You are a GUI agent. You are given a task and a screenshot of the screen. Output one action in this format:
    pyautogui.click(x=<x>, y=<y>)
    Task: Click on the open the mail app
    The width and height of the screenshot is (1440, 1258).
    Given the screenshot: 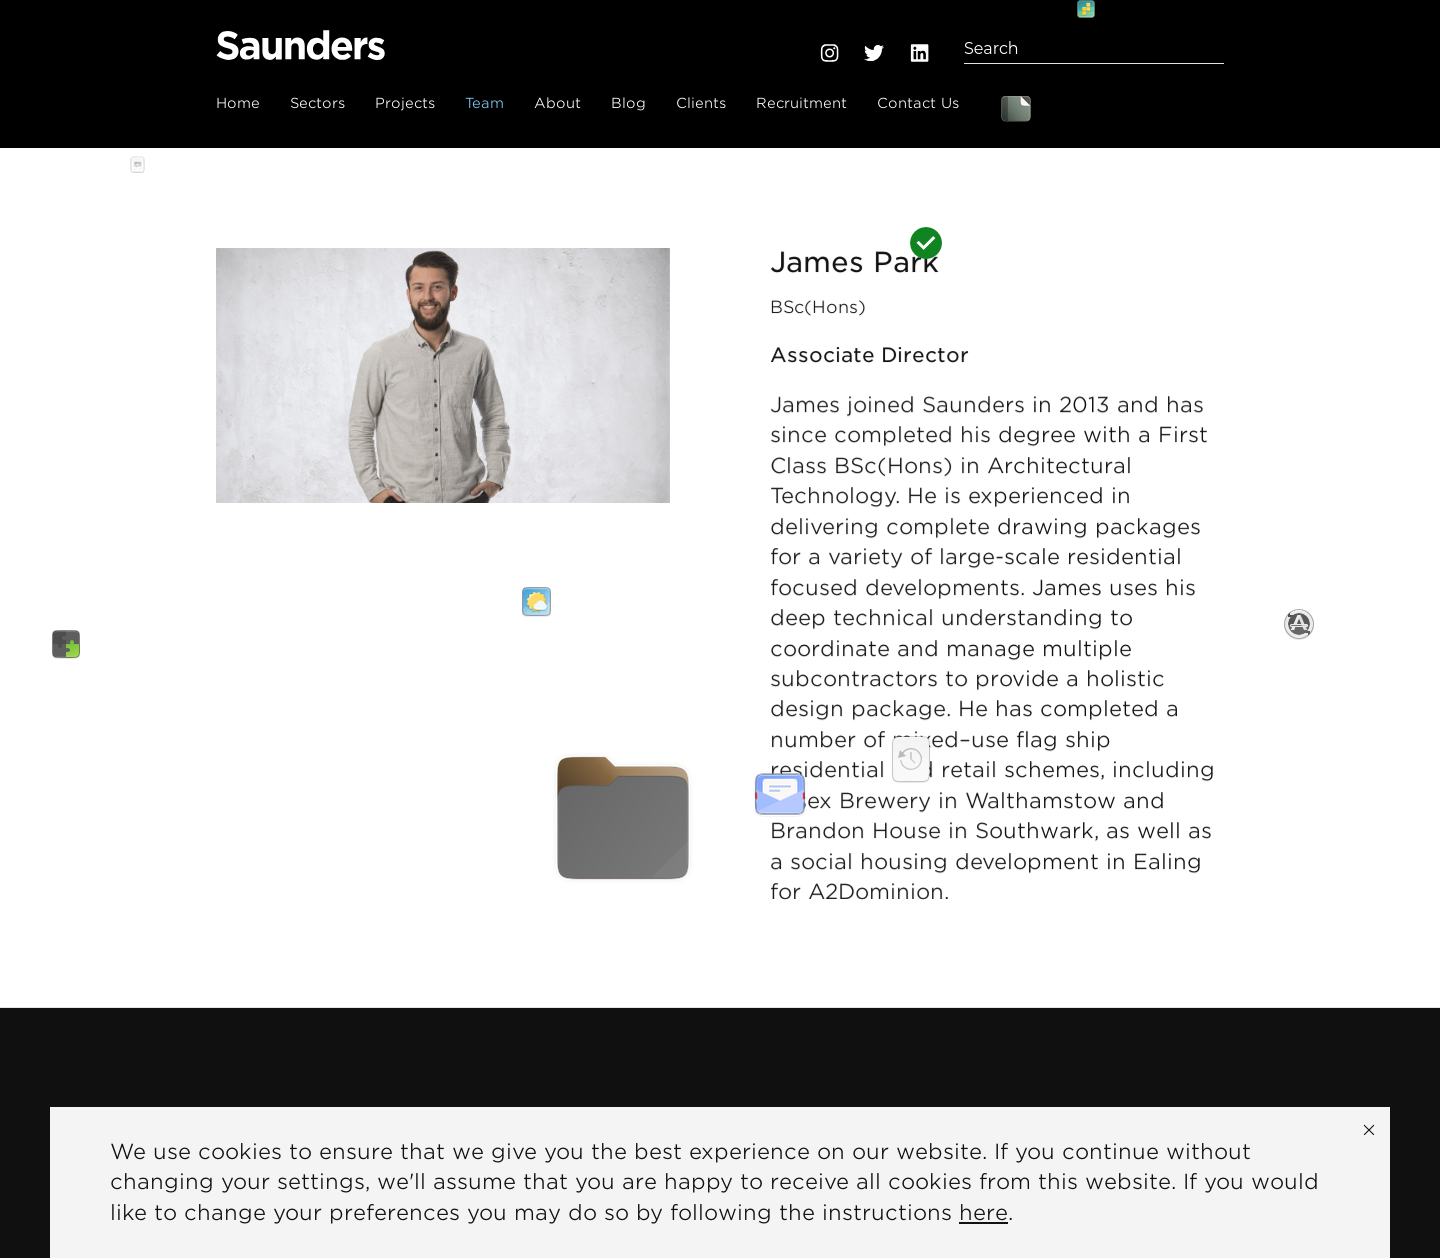 What is the action you would take?
    pyautogui.click(x=780, y=794)
    